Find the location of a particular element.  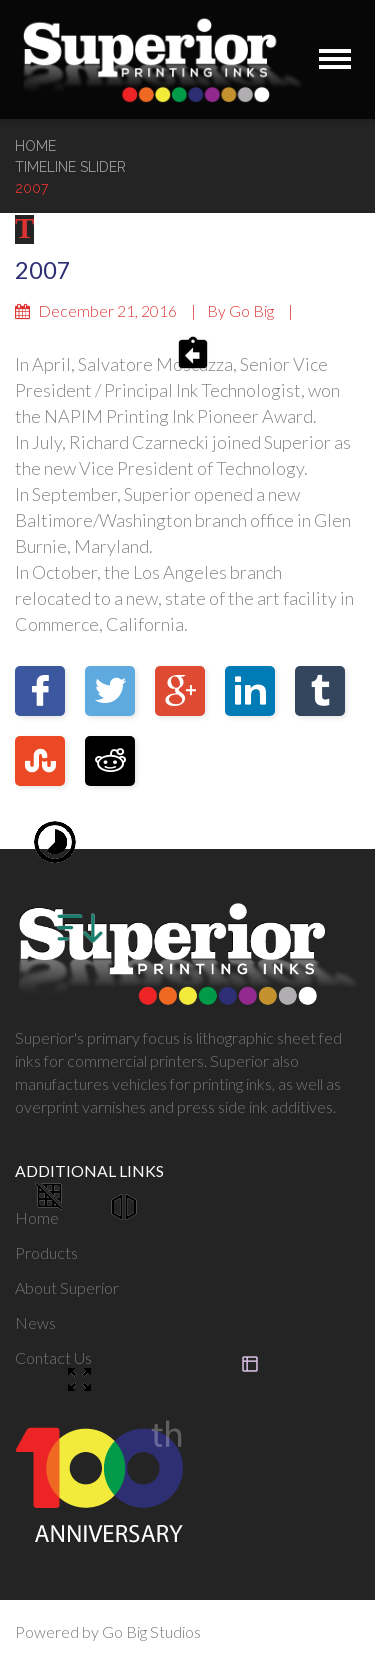

view data in table format is located at coordinates (250, 1364).